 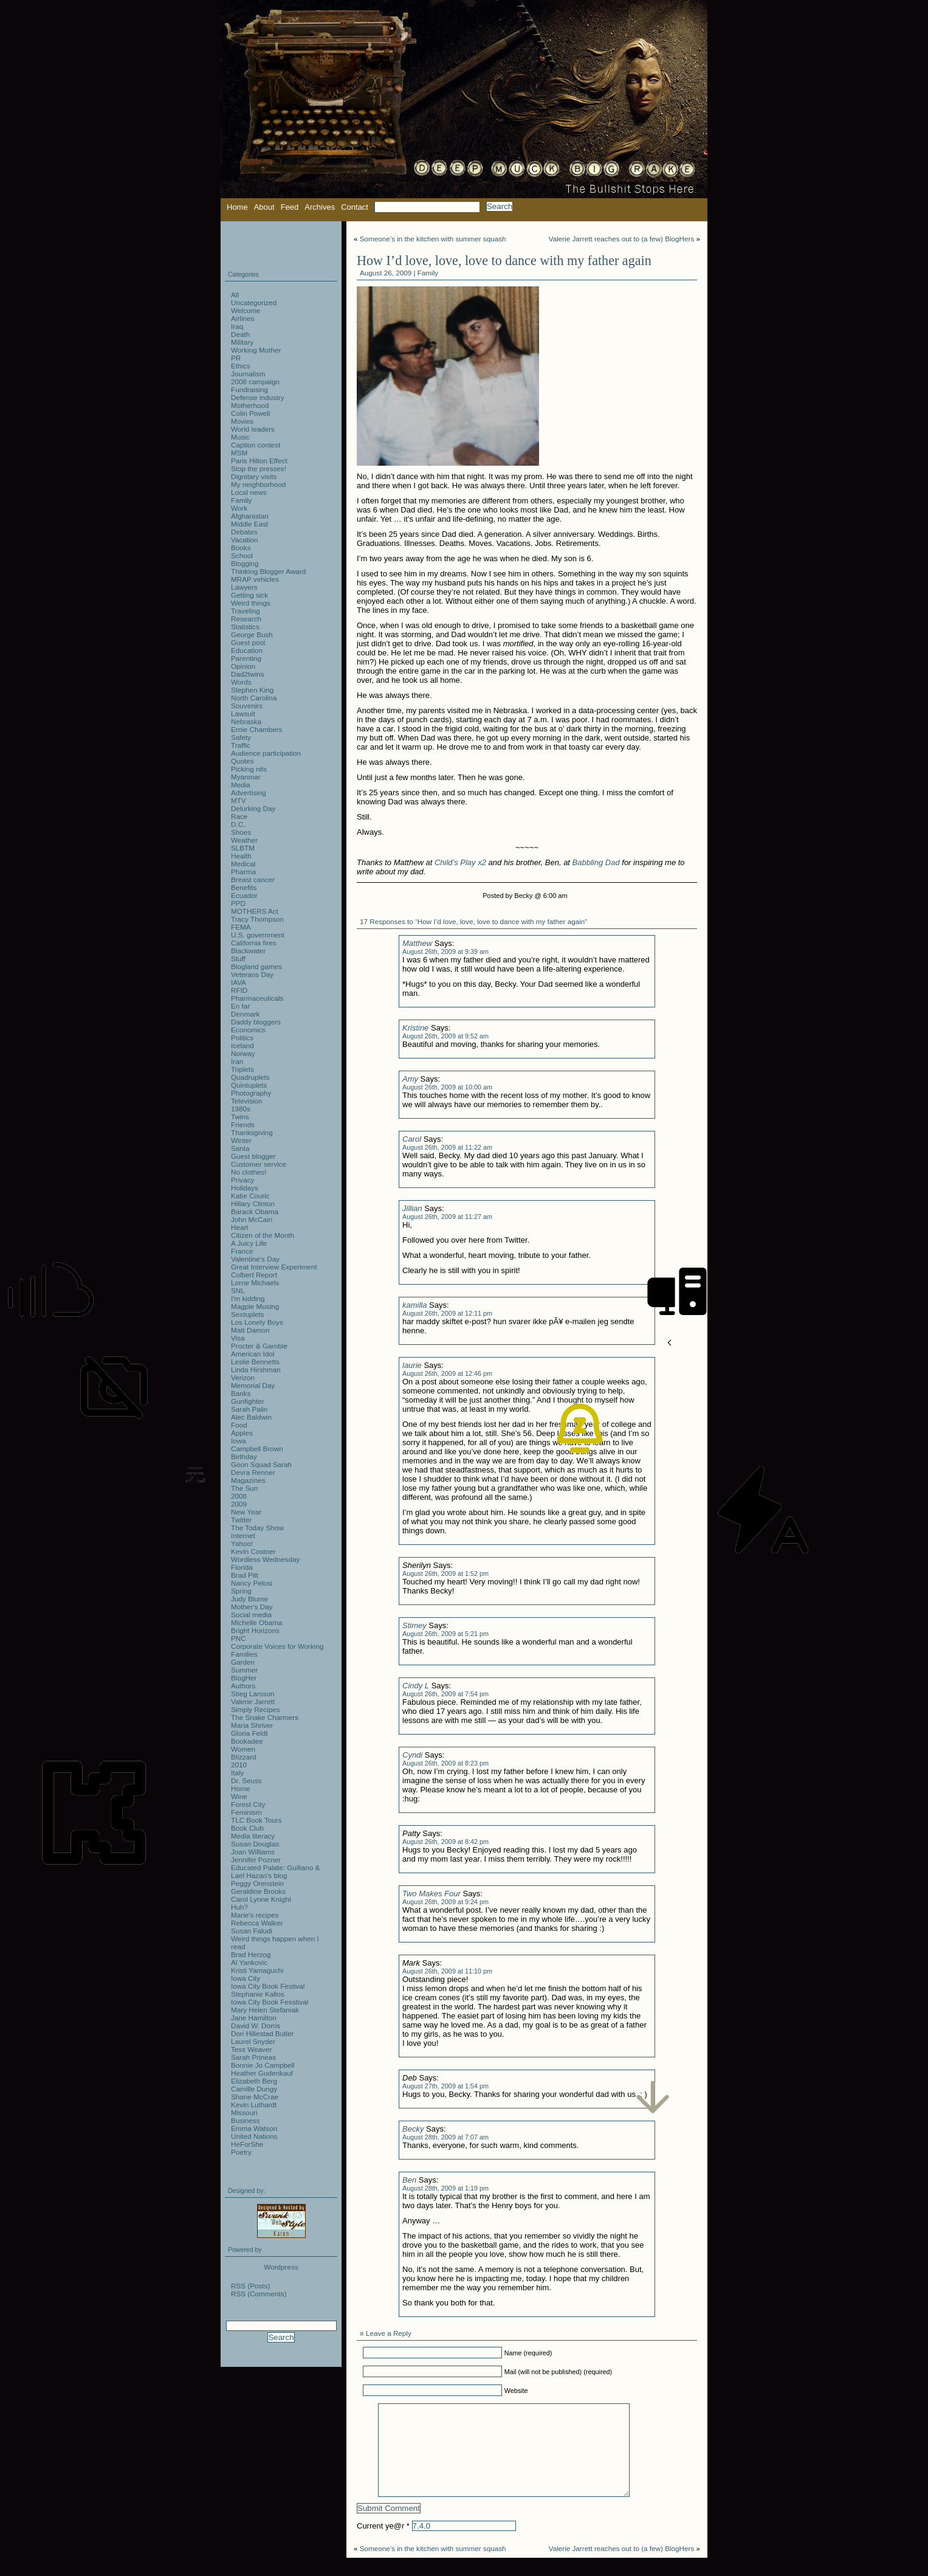 I want to click on download a file or content, so click(x=653, y=2097).